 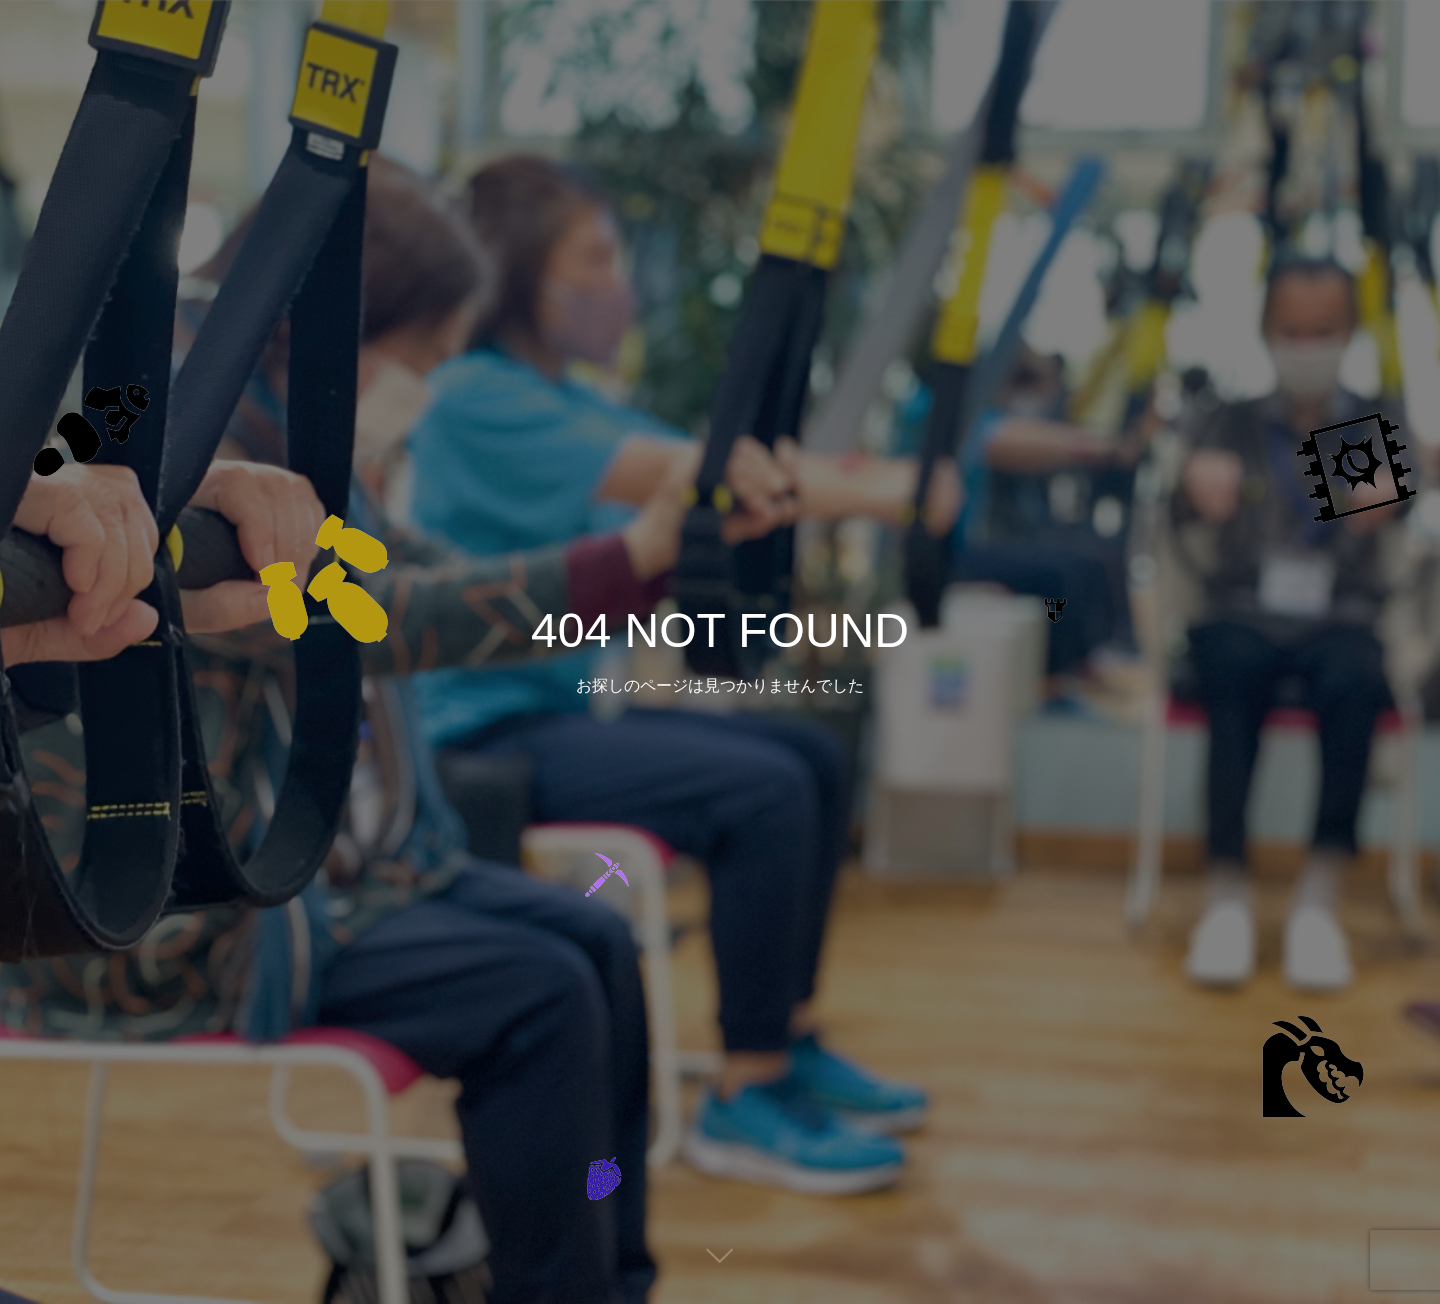 I want to click on initiate an airstrike or bombing attack in-game, so click(x=323, y=578).